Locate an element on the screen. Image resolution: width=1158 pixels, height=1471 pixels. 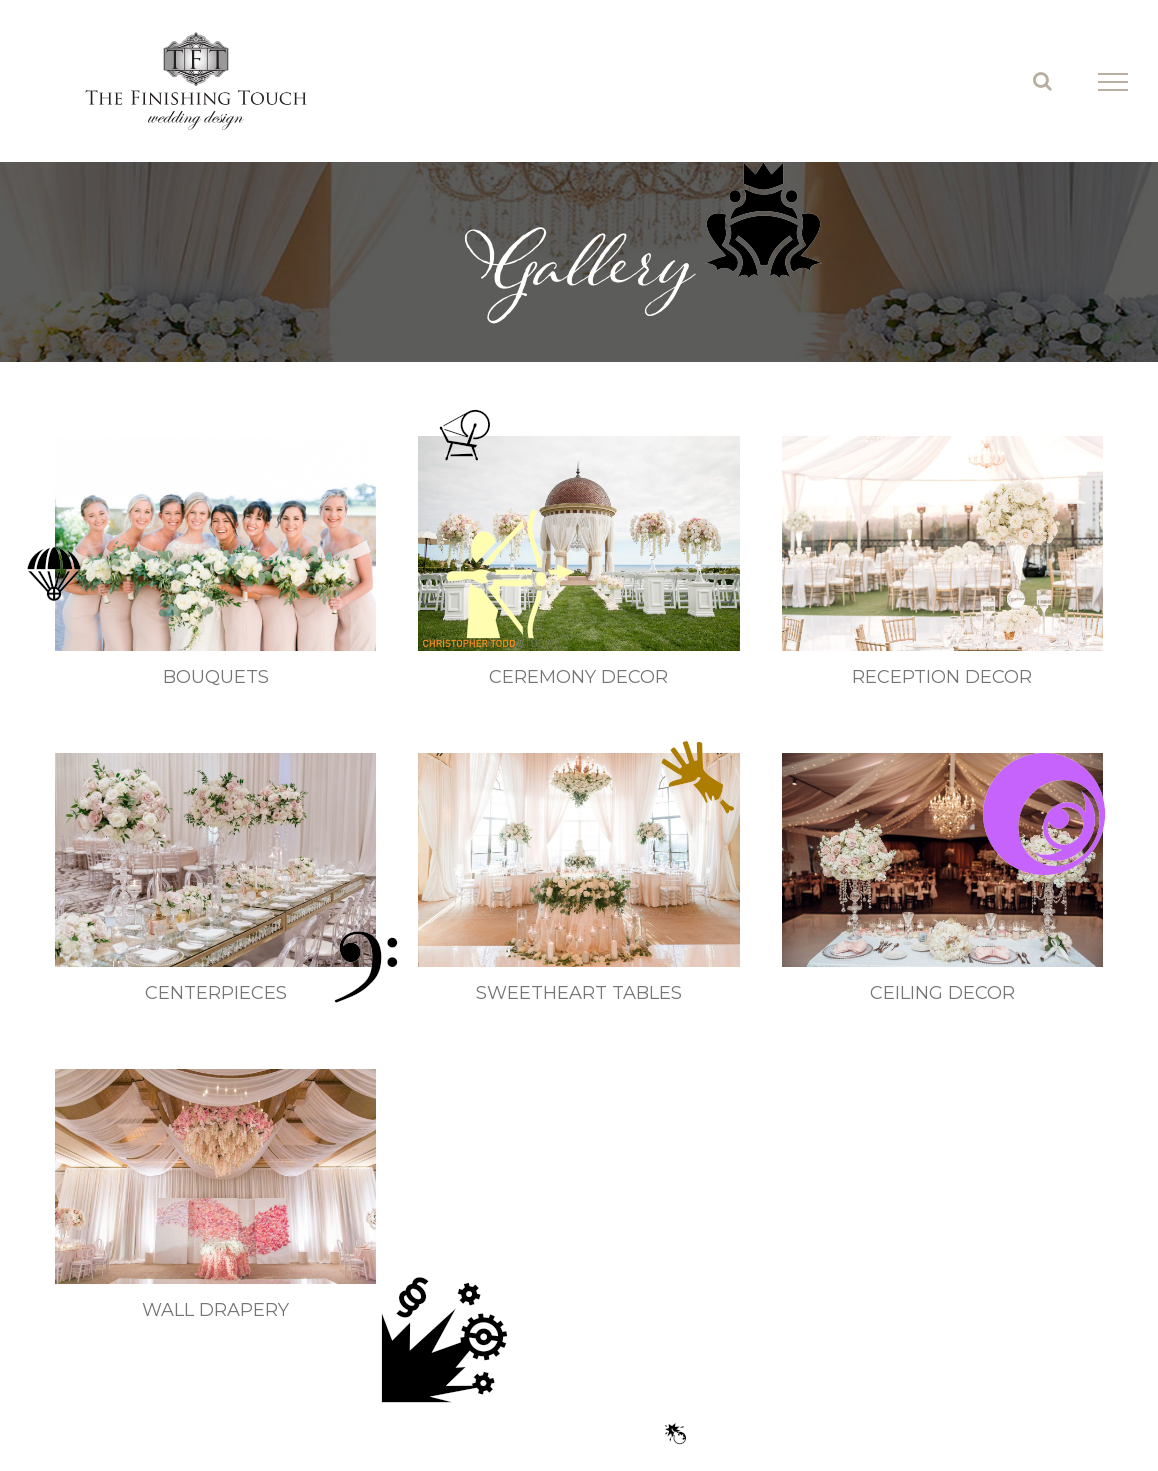
select the frog prince character is located at coordinates (763, 220).